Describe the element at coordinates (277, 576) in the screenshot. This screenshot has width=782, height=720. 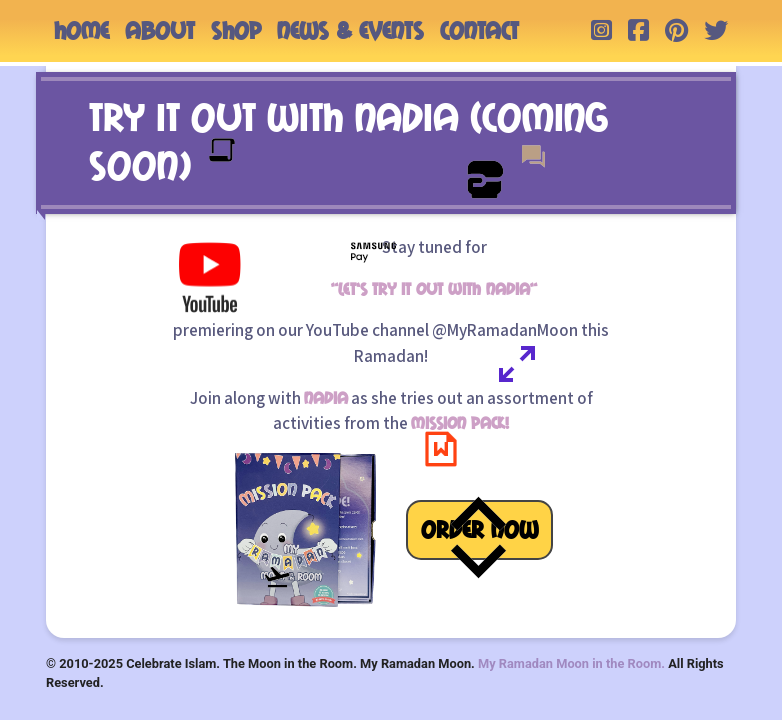
I see `view departing flights` at that location.